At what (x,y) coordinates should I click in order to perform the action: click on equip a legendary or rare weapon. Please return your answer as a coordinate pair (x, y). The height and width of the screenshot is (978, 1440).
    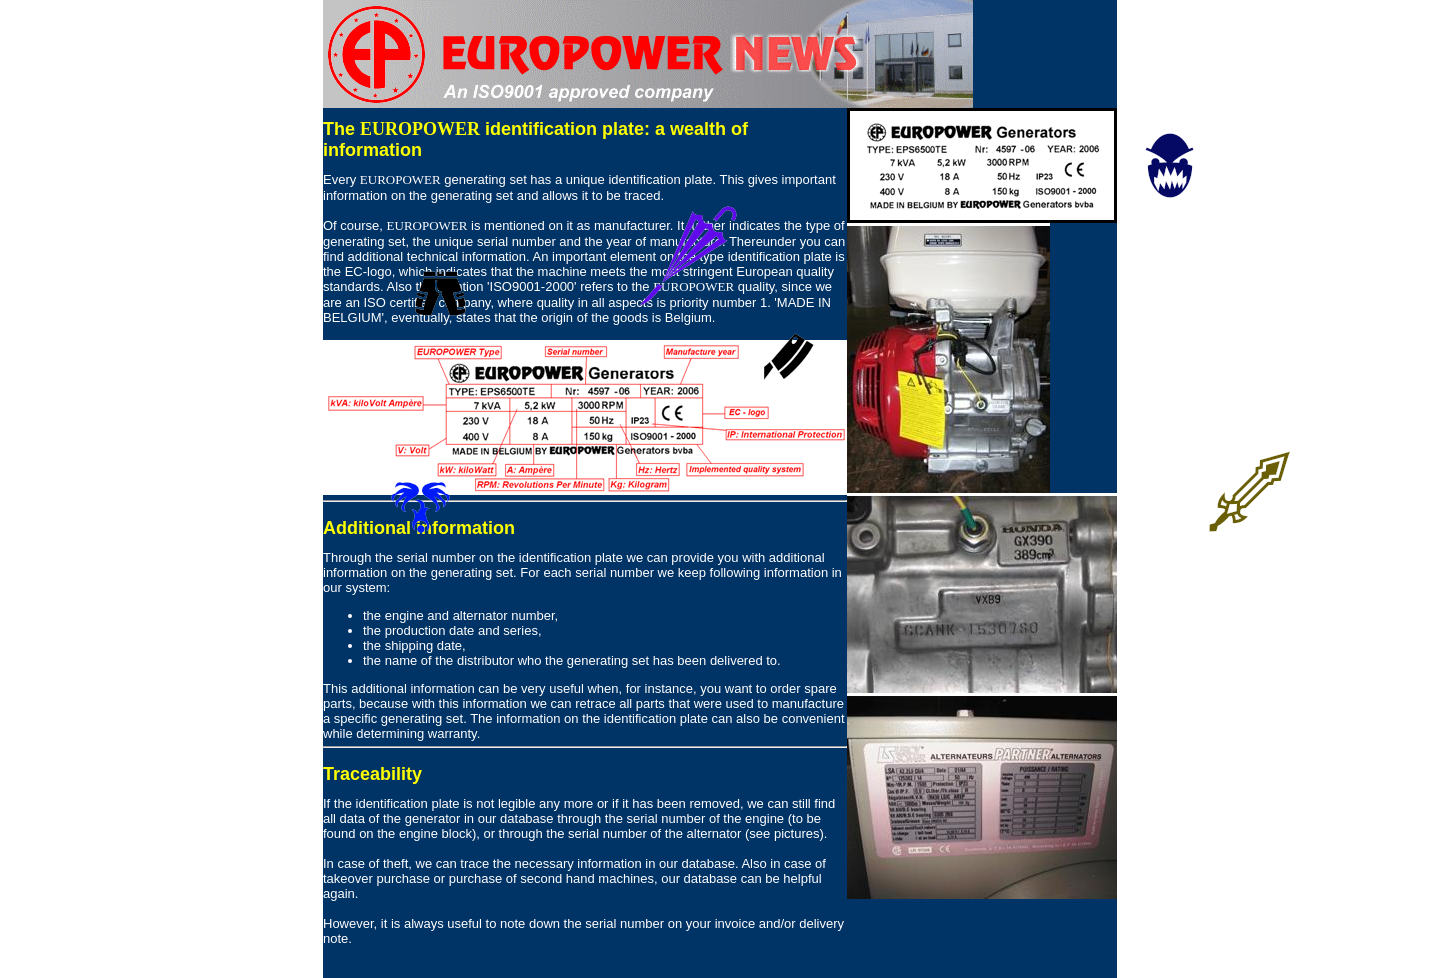
    Looking at the image, I should click on (1249, 491).